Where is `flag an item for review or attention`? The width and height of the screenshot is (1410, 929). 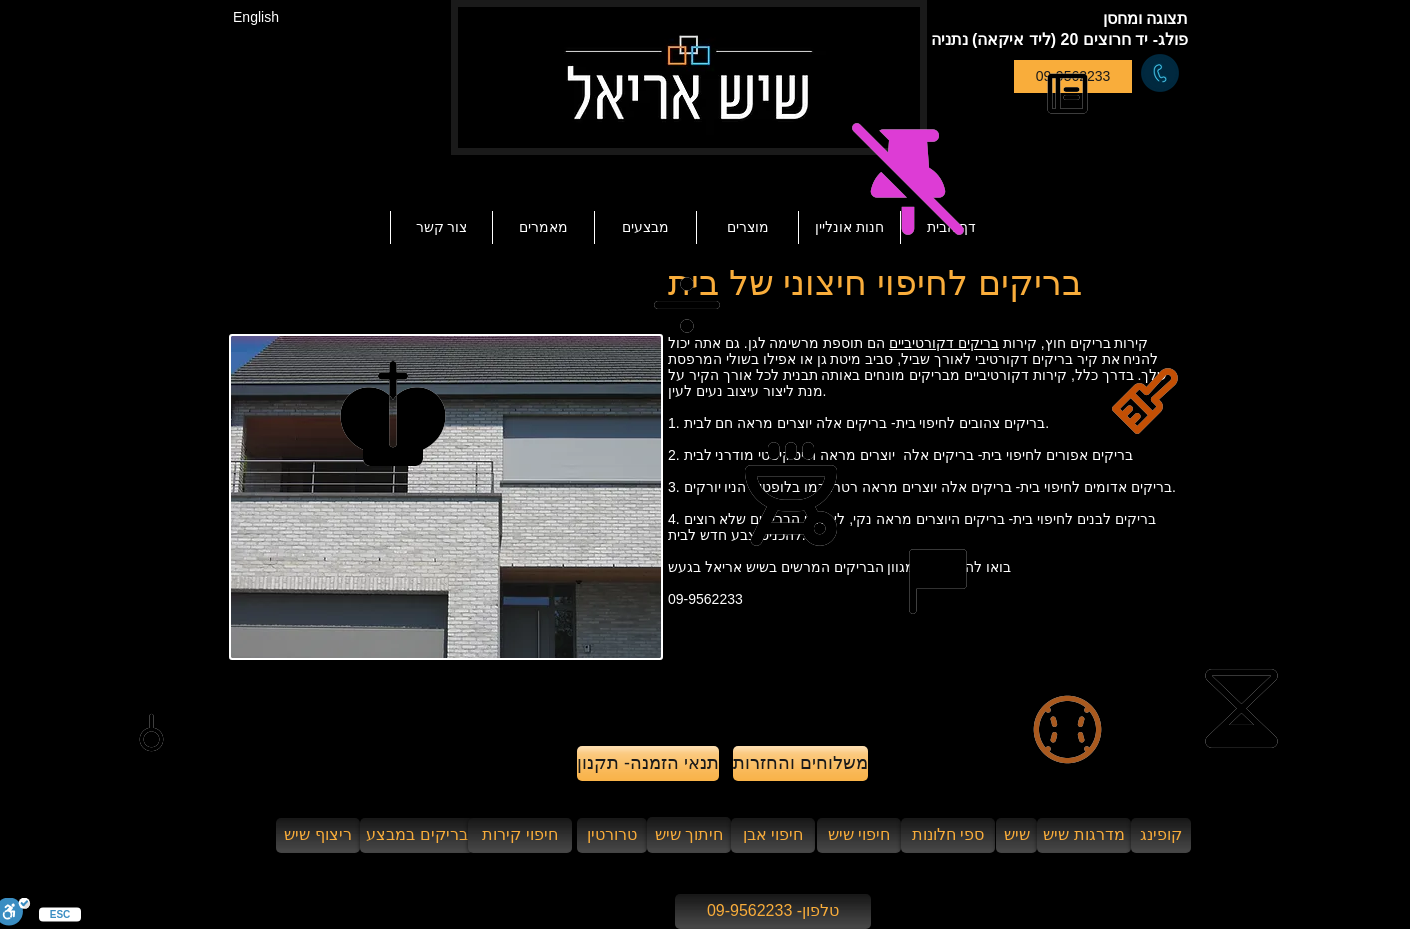
flag an item for review or attention is located at coordinates (938, 578).